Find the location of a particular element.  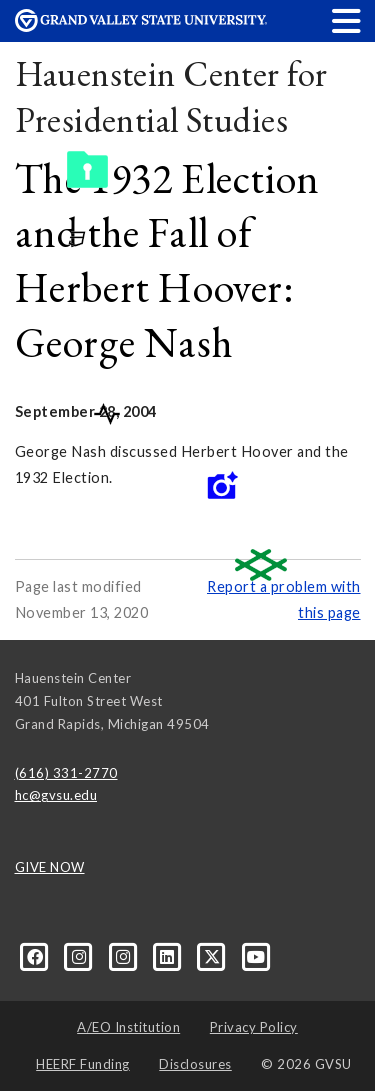

indicates CSS3 styling or stylesheet is located at coordinates (77, 239).